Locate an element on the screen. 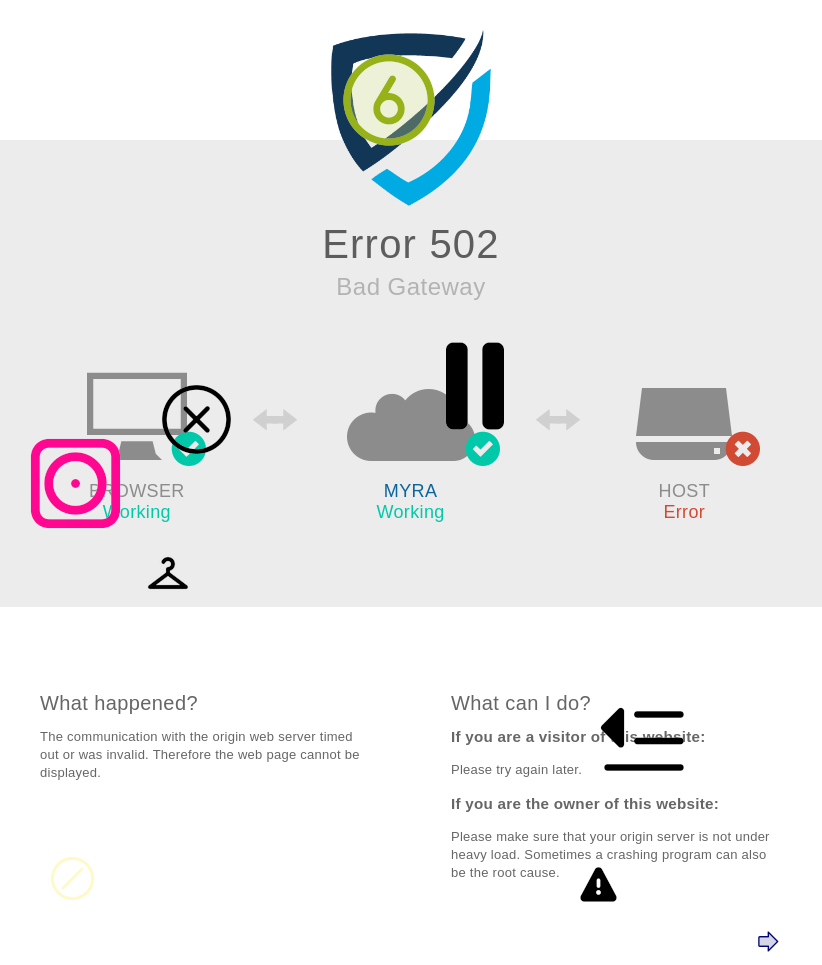 This screenshot has width=822, height=965. access coat check or wardrobe services is located at coordinates (168, 573).